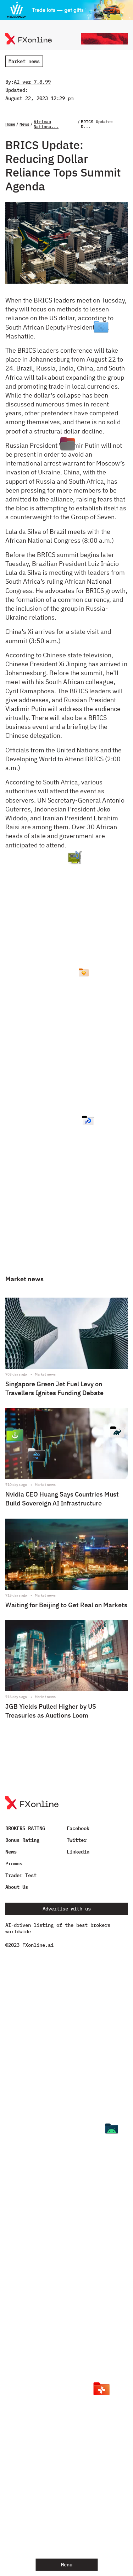 Image resolution: width=133 pixels, height=2576 pixels. What do you see at coordinates (101, 2389) in the screenshot?
I see `open folder containing Xmind mind mapping files` at bounding box center [101, 2389].